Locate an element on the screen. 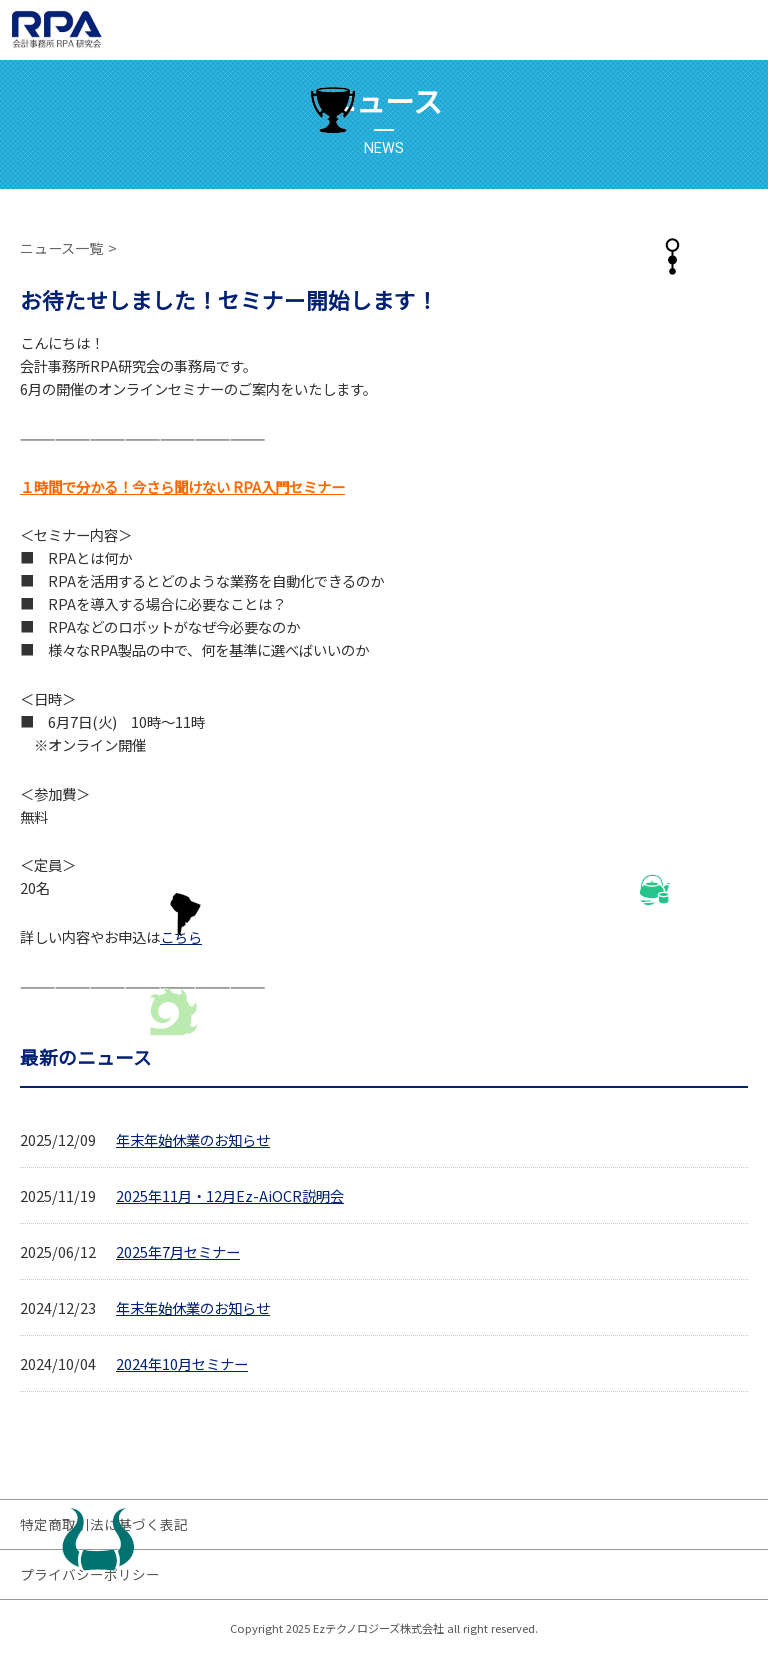 This screenshot has width=768, height=1664. tea ceremony or tea-related game feature is located at coordinates (655, 890).